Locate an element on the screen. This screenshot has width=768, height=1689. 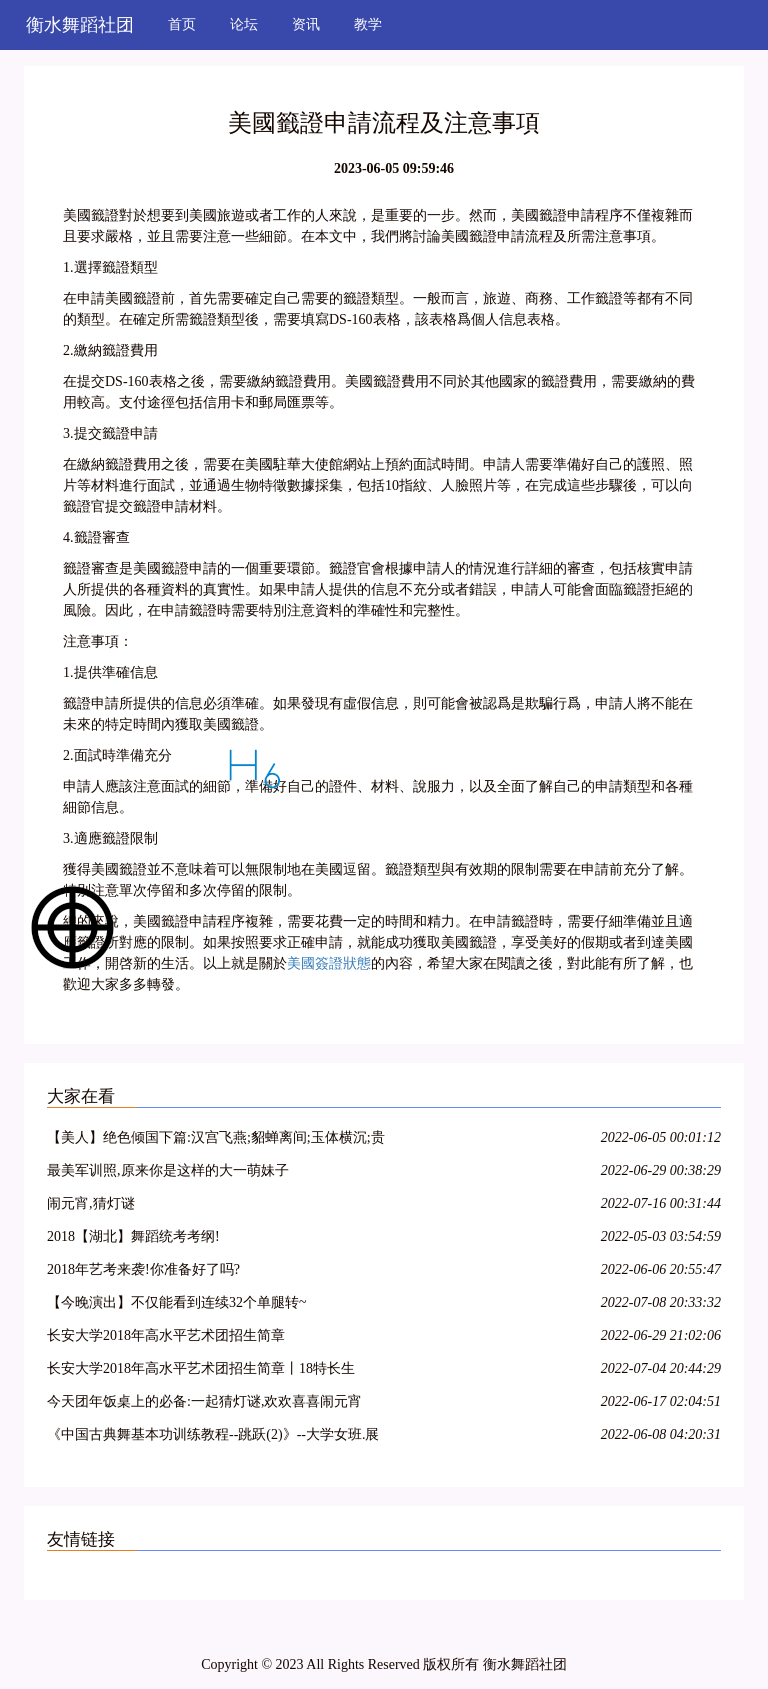
view polar chart or radial data visualization is located at coordinates (72, 927).